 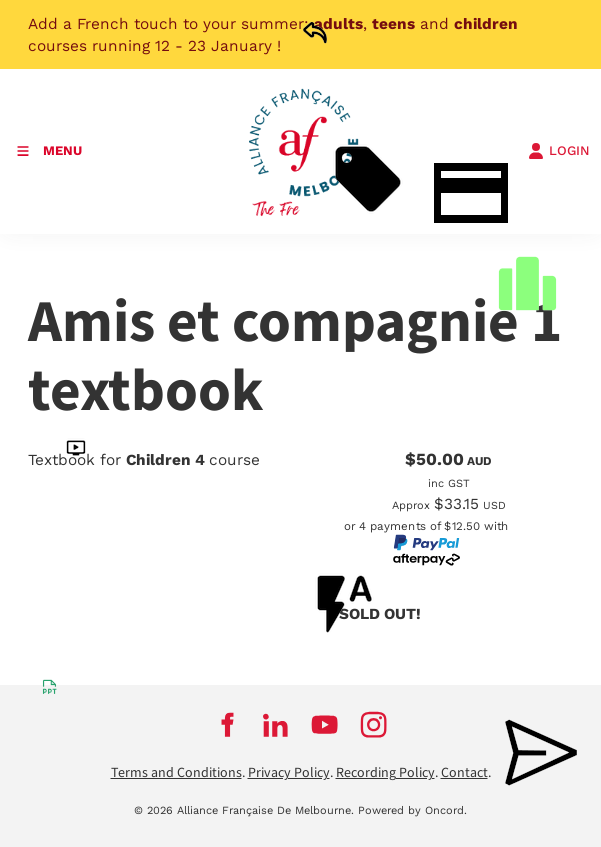 What do you see at coordinates (343, 604) in the screenshot?
I see `enable automatic flash mode for camera` at bounding box center [343, 604].